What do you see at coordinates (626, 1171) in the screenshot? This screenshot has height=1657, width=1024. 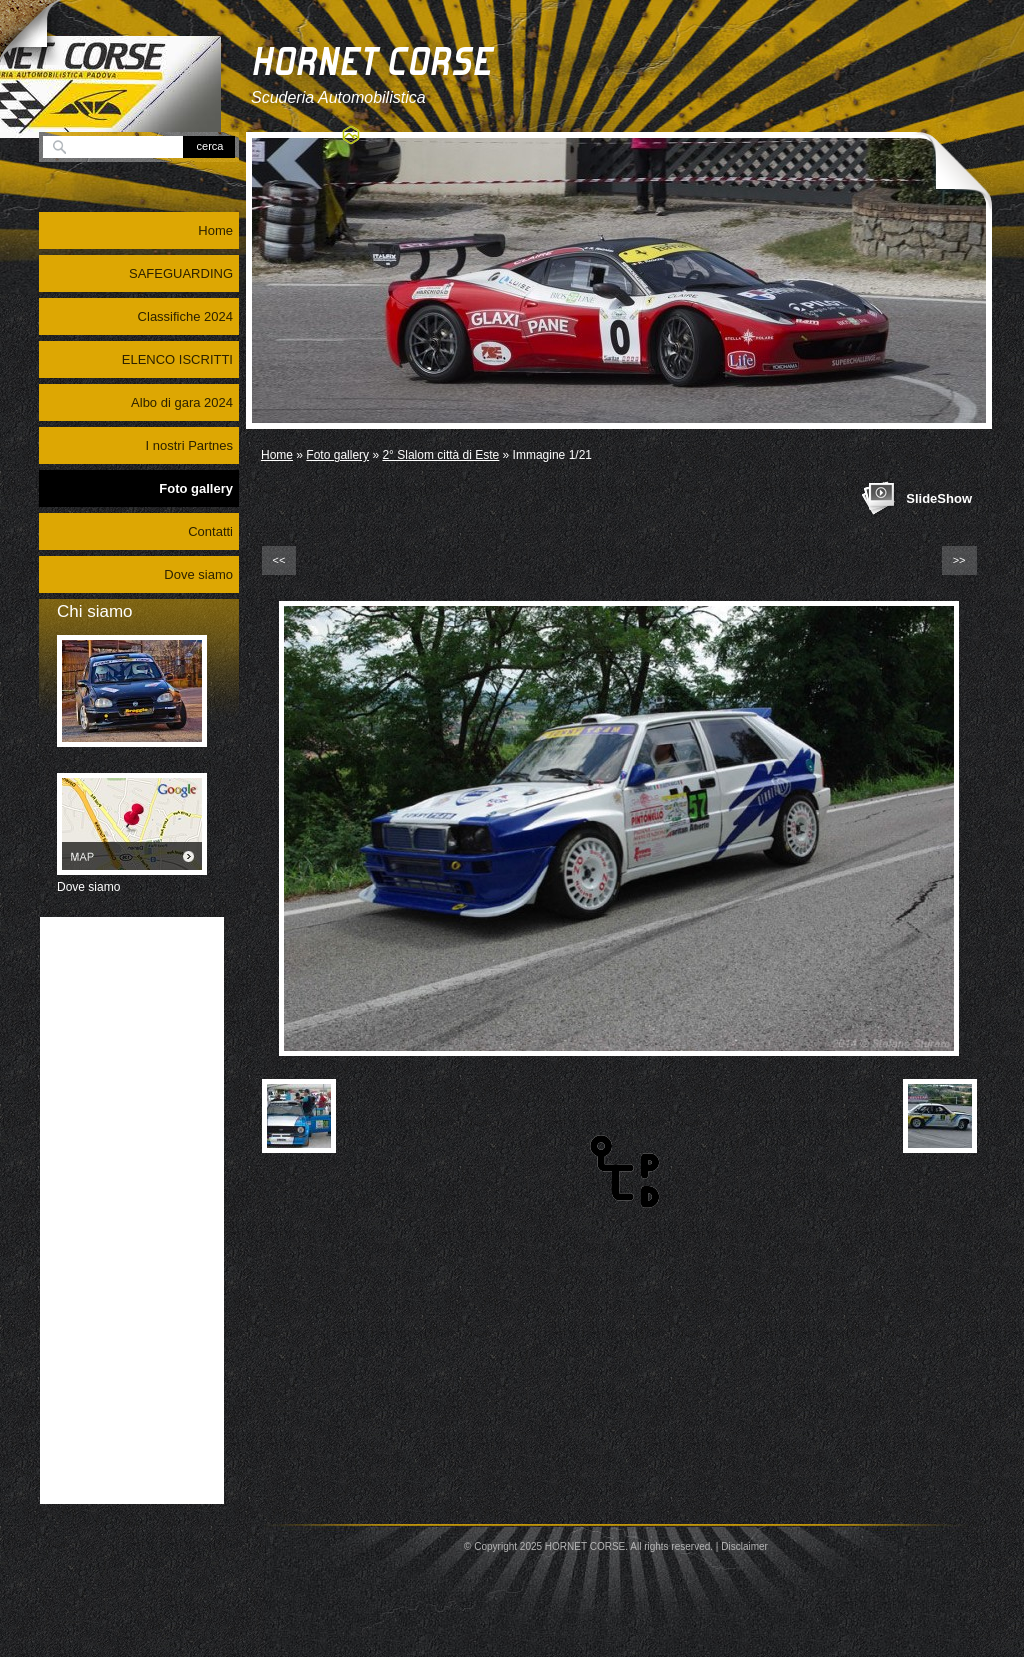 I see `select automatic transmission mode` at bounding box center [626, 1171].